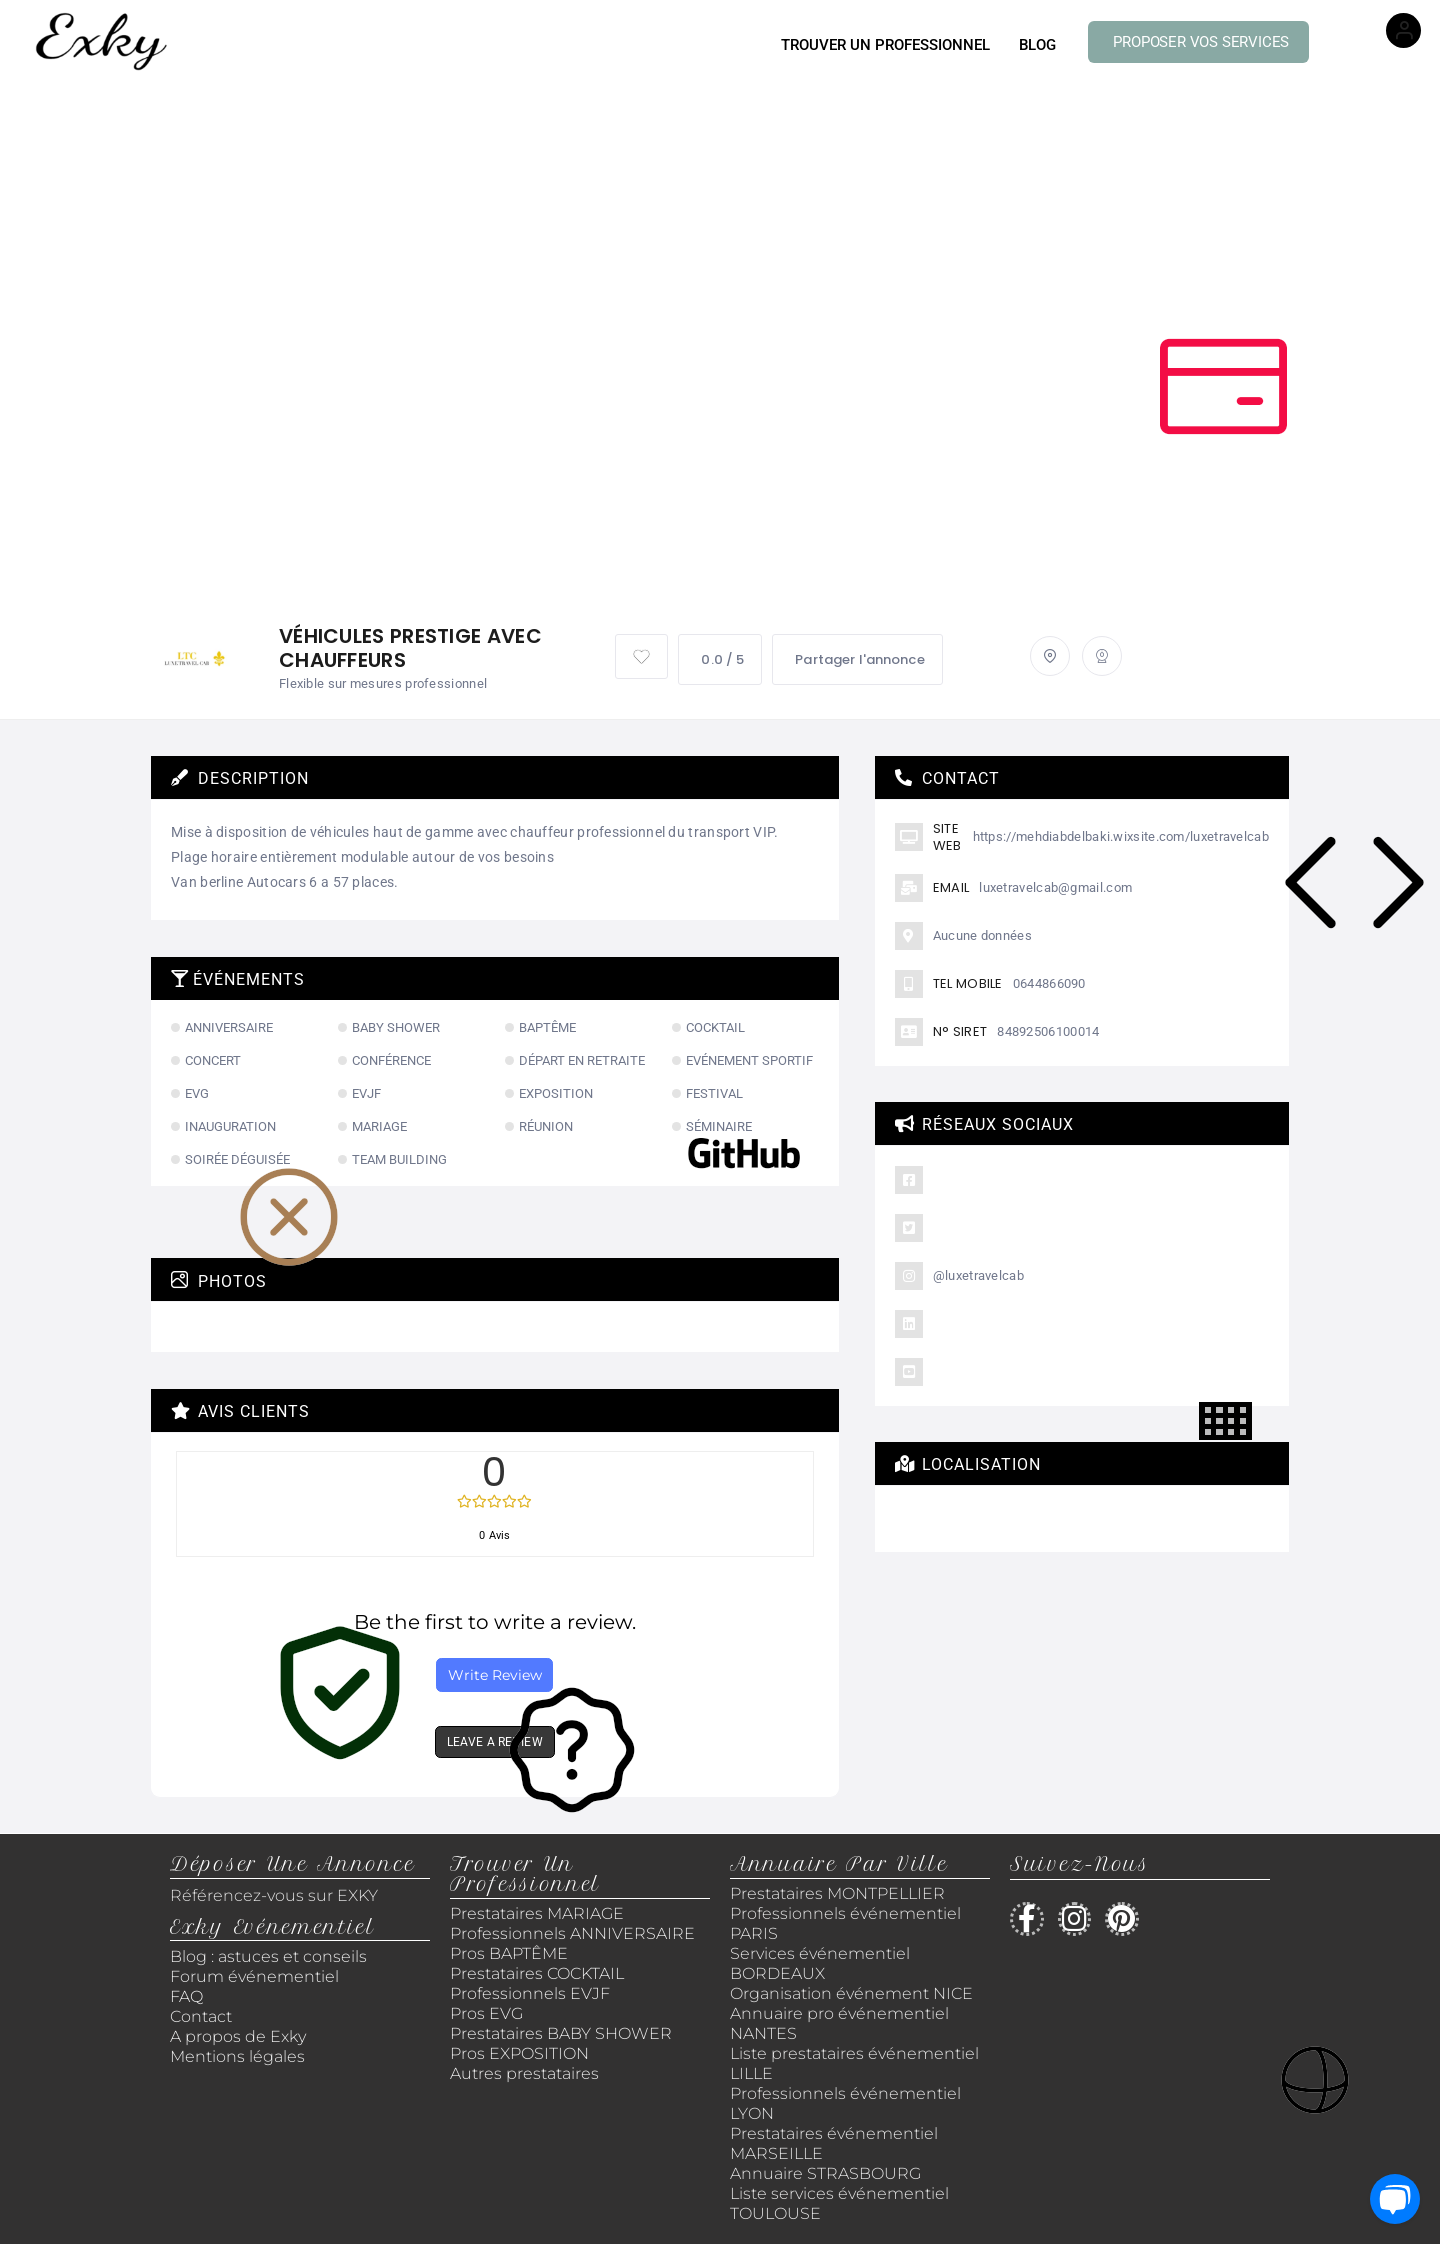 The height and width of the screenshot is (2244, 1440). What do you see at coordinates (1315, 2080) in the screenshot?
I see `access global or international settings` at bounding box center [1315, 2080].